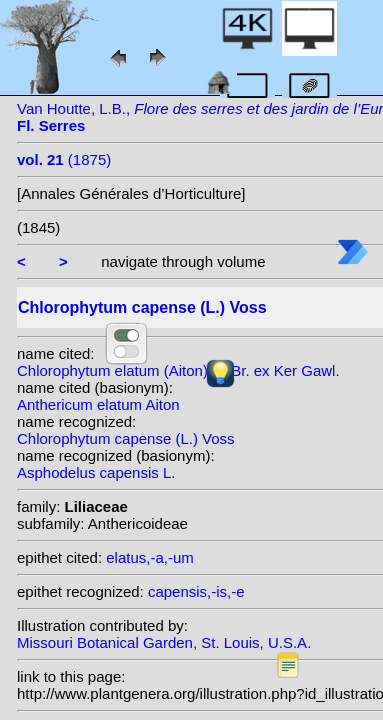 The height and width of the screenshot is (720, 383). What do you see at coordinates (288, 665) in the screenshot?
I see `open the notes application` at bounding box center [288, 665].